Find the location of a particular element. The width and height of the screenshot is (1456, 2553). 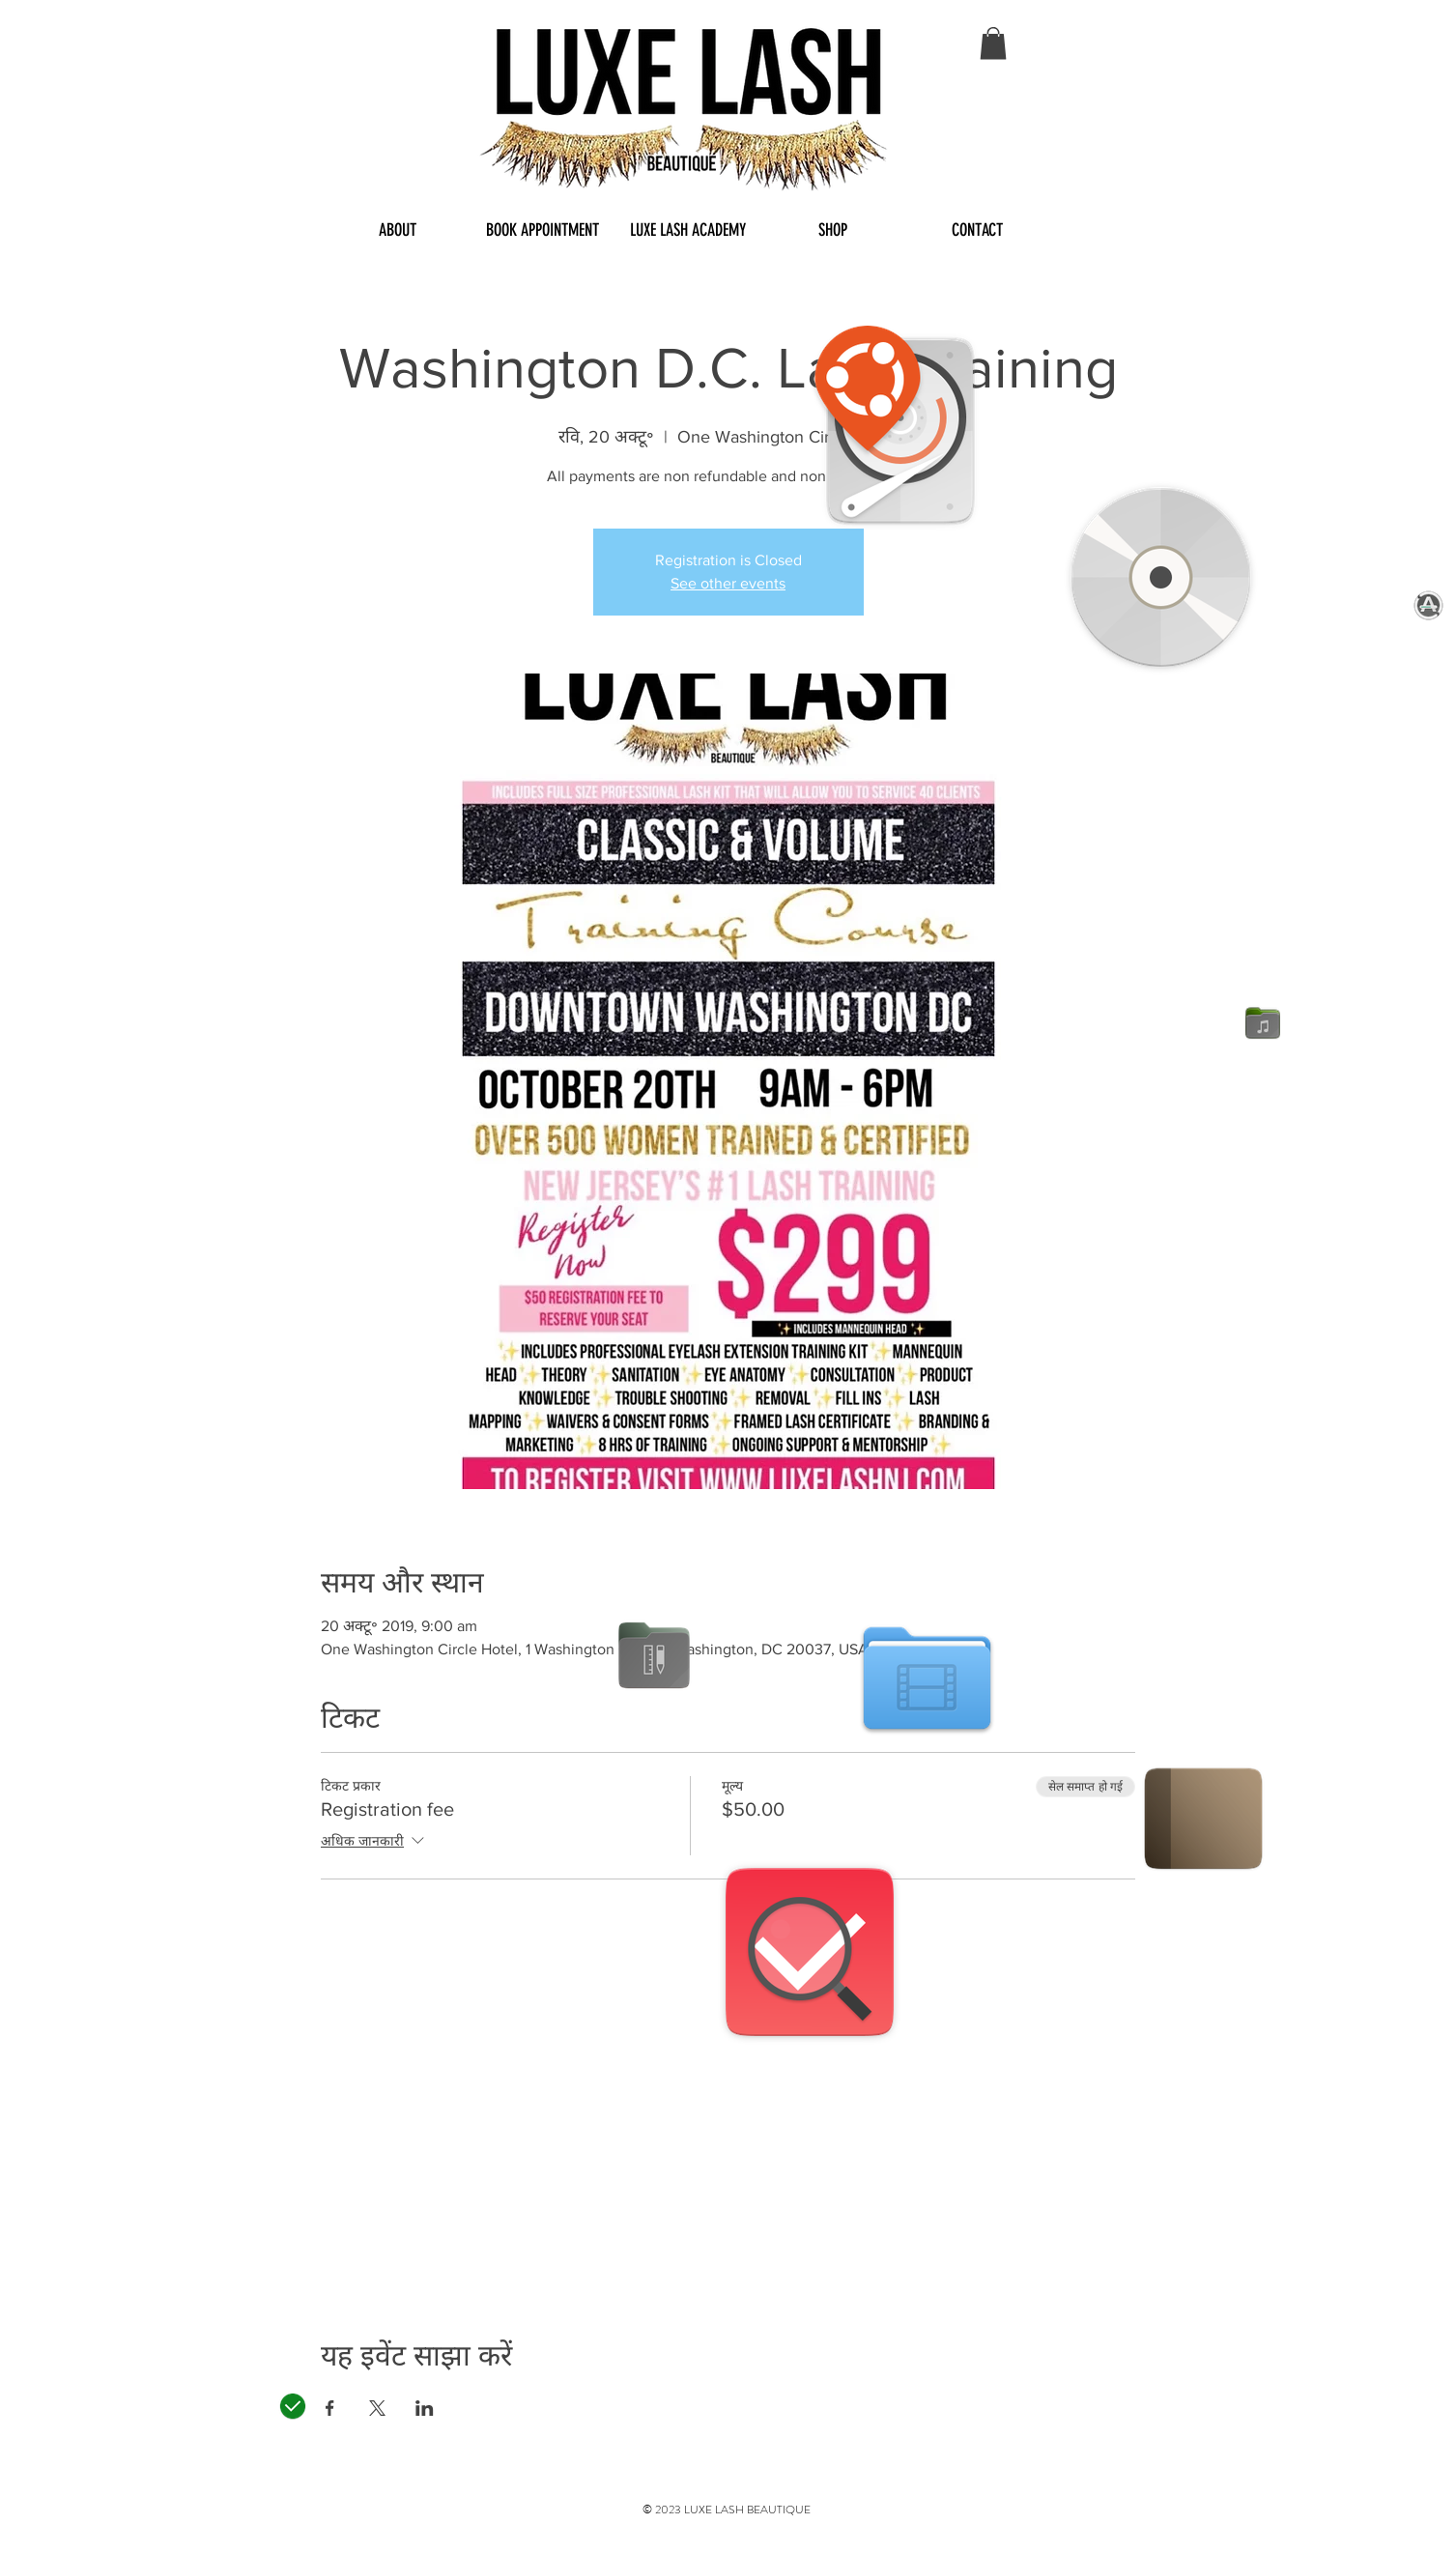

launch the ubiquity installer for ubuntu is located at coordinates (900, 431).